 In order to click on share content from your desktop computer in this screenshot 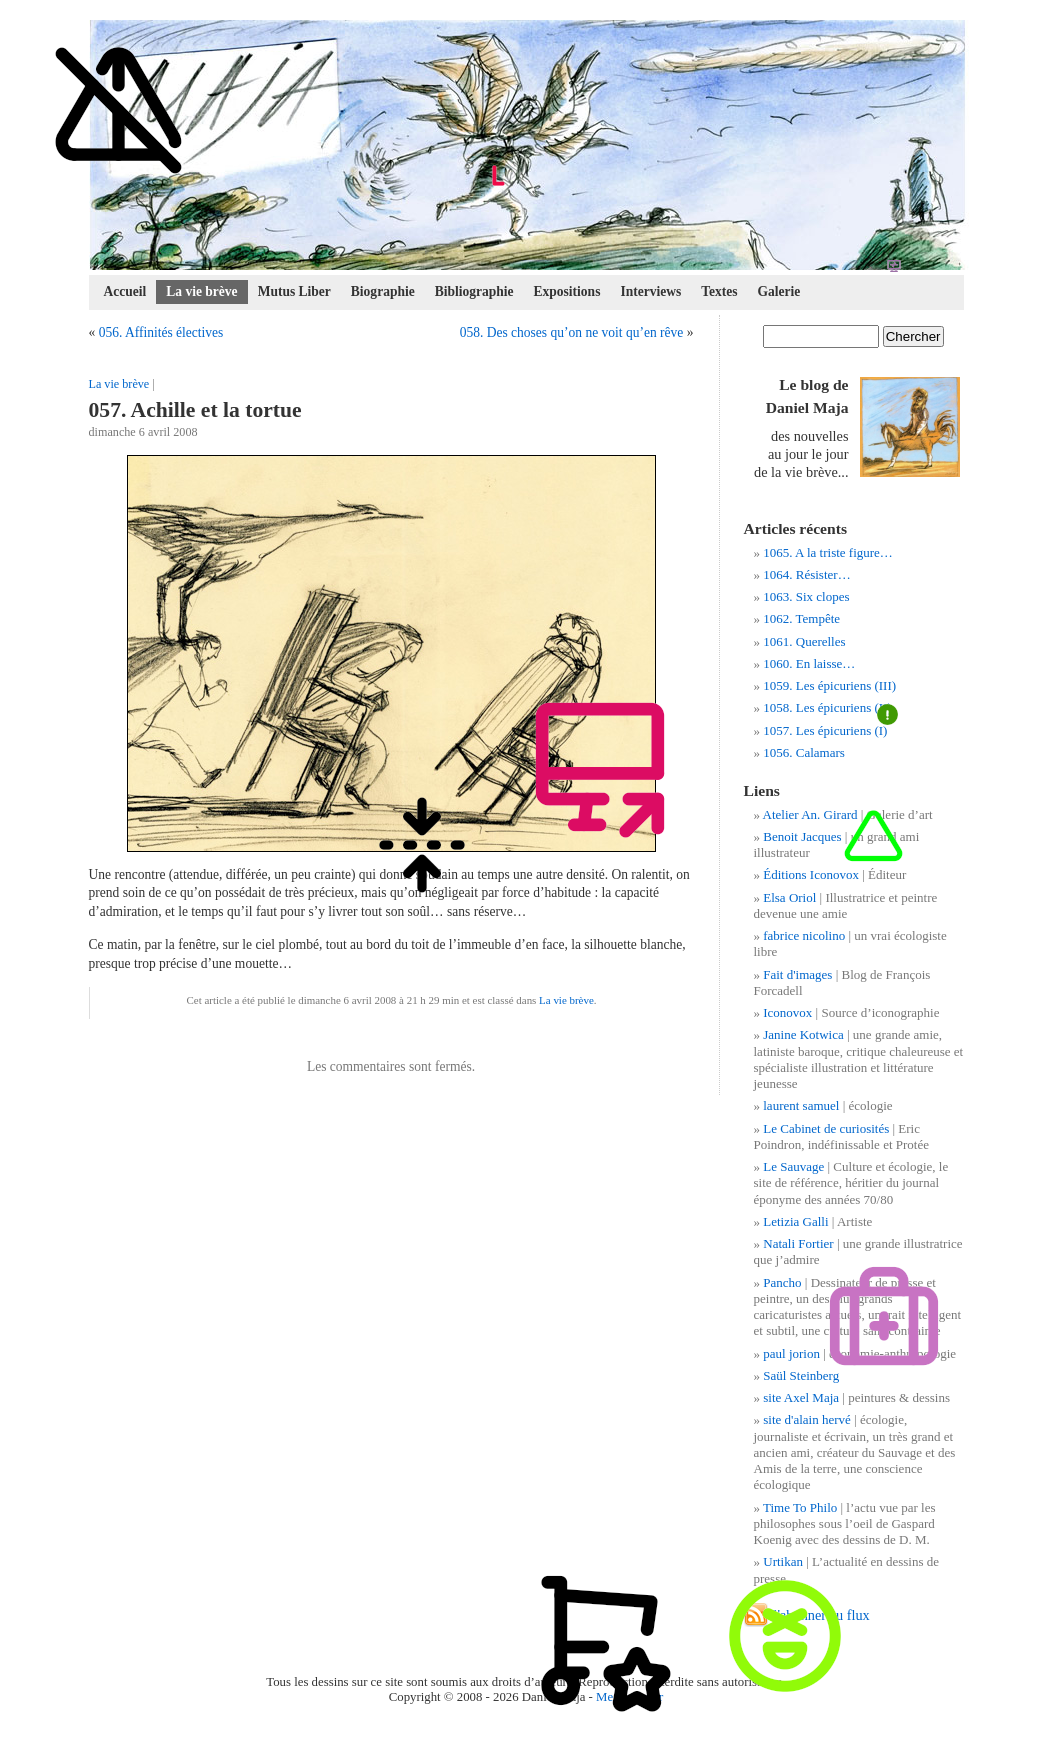, I will do `click(600, 767)`.